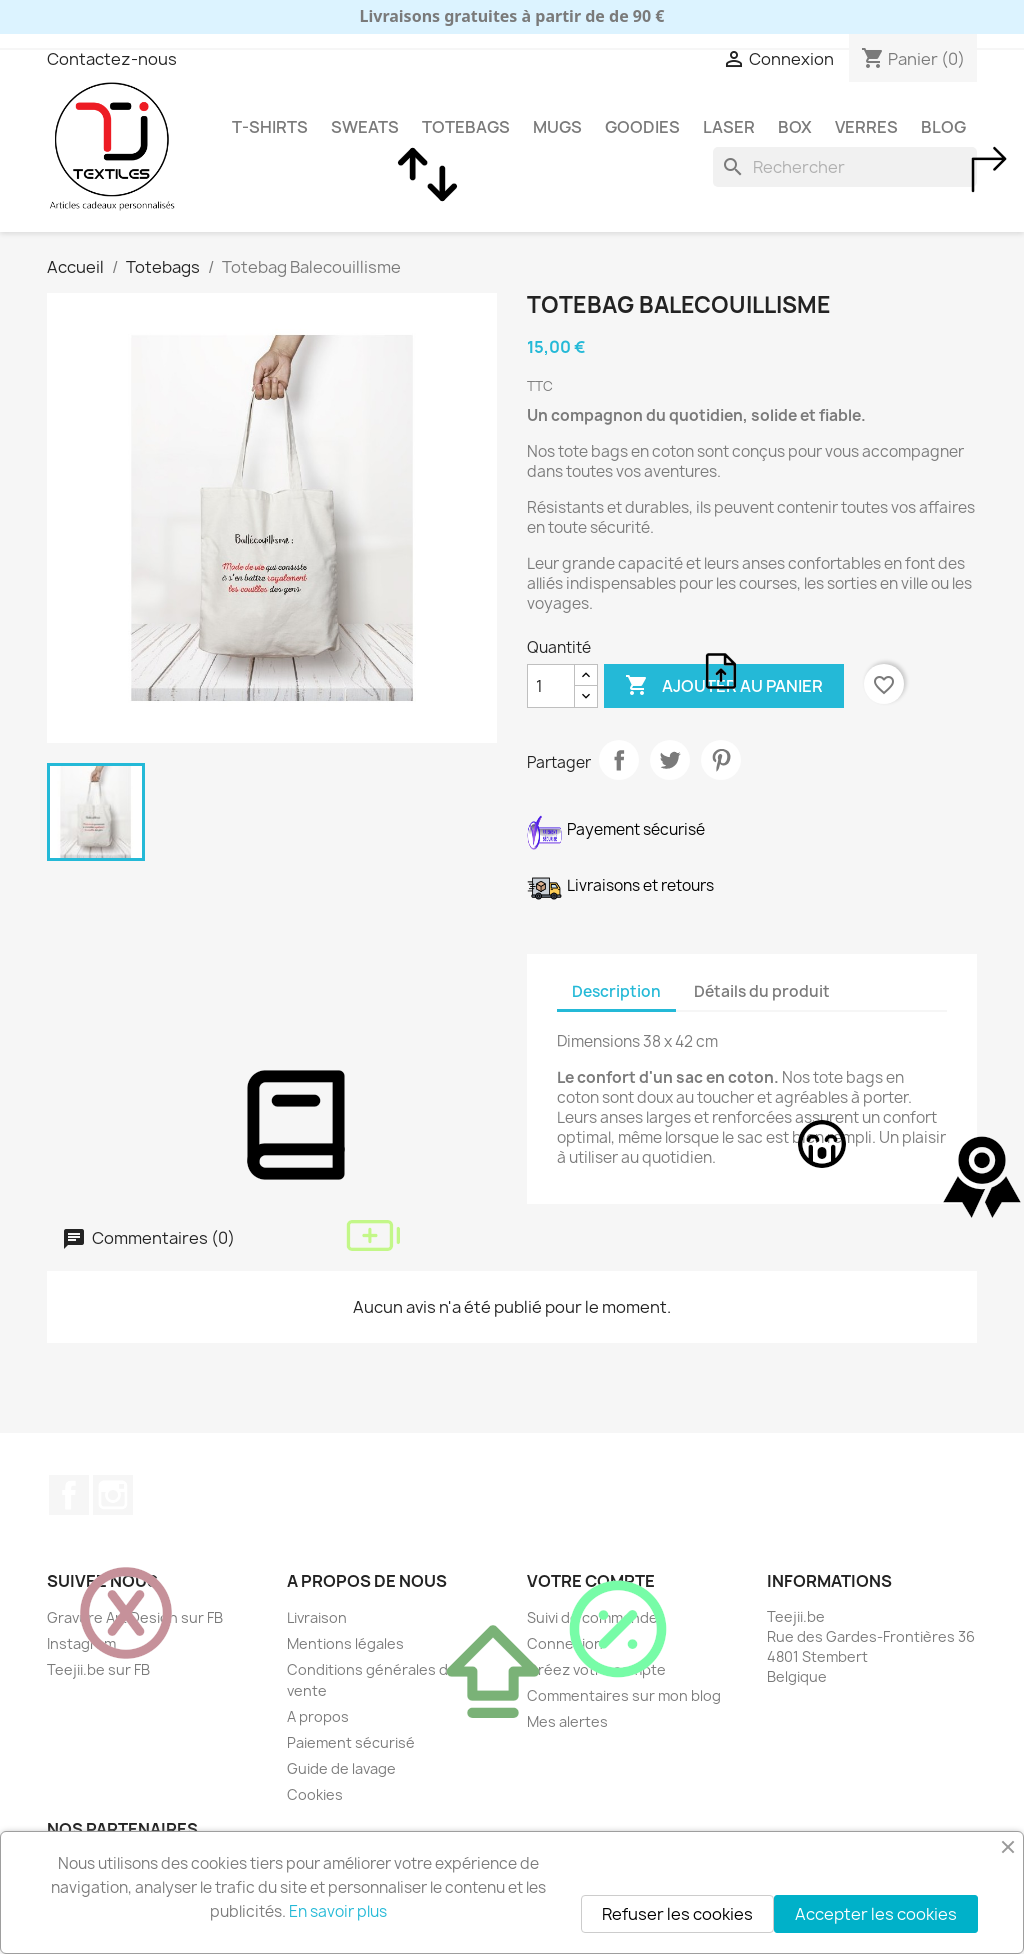 This screenshot has height=1954, width=1024. What do you see at coordinates (721, 671) in the screenshot?
I see `upload a file` at bounding box center [721, 671].